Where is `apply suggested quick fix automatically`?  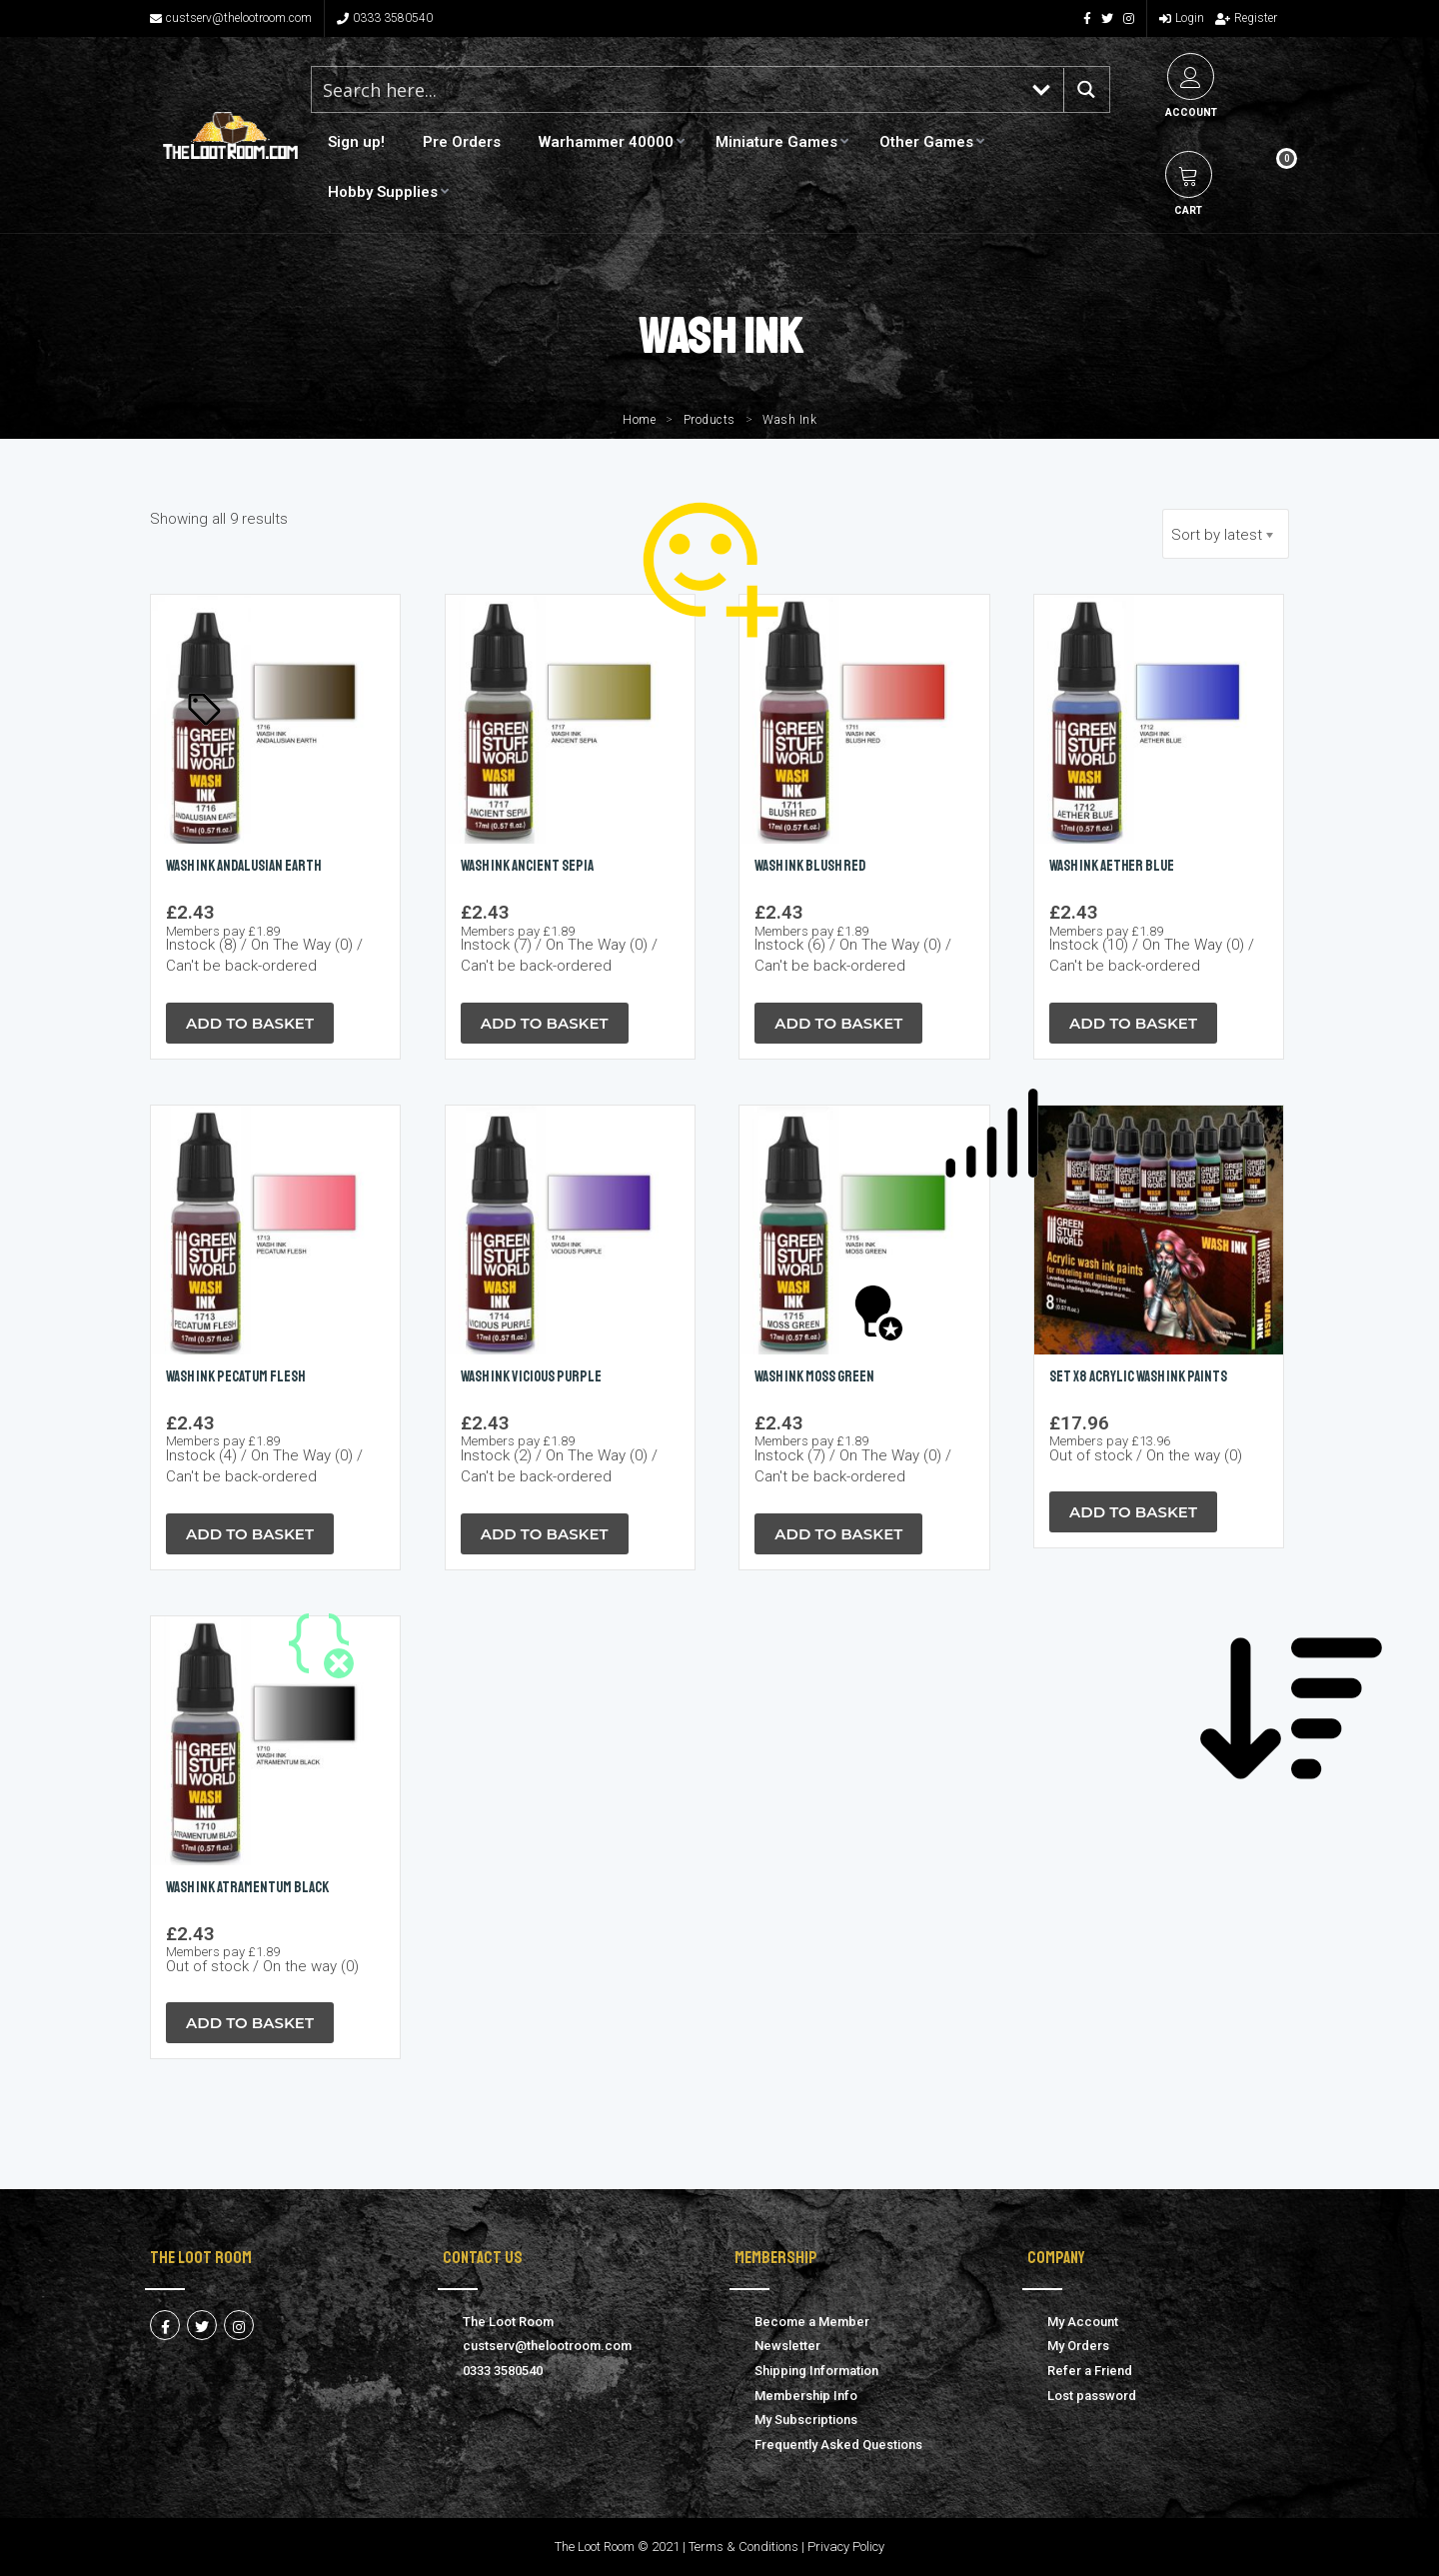 apply suggested quick fix automatically is located at coordinates (874, 1312).